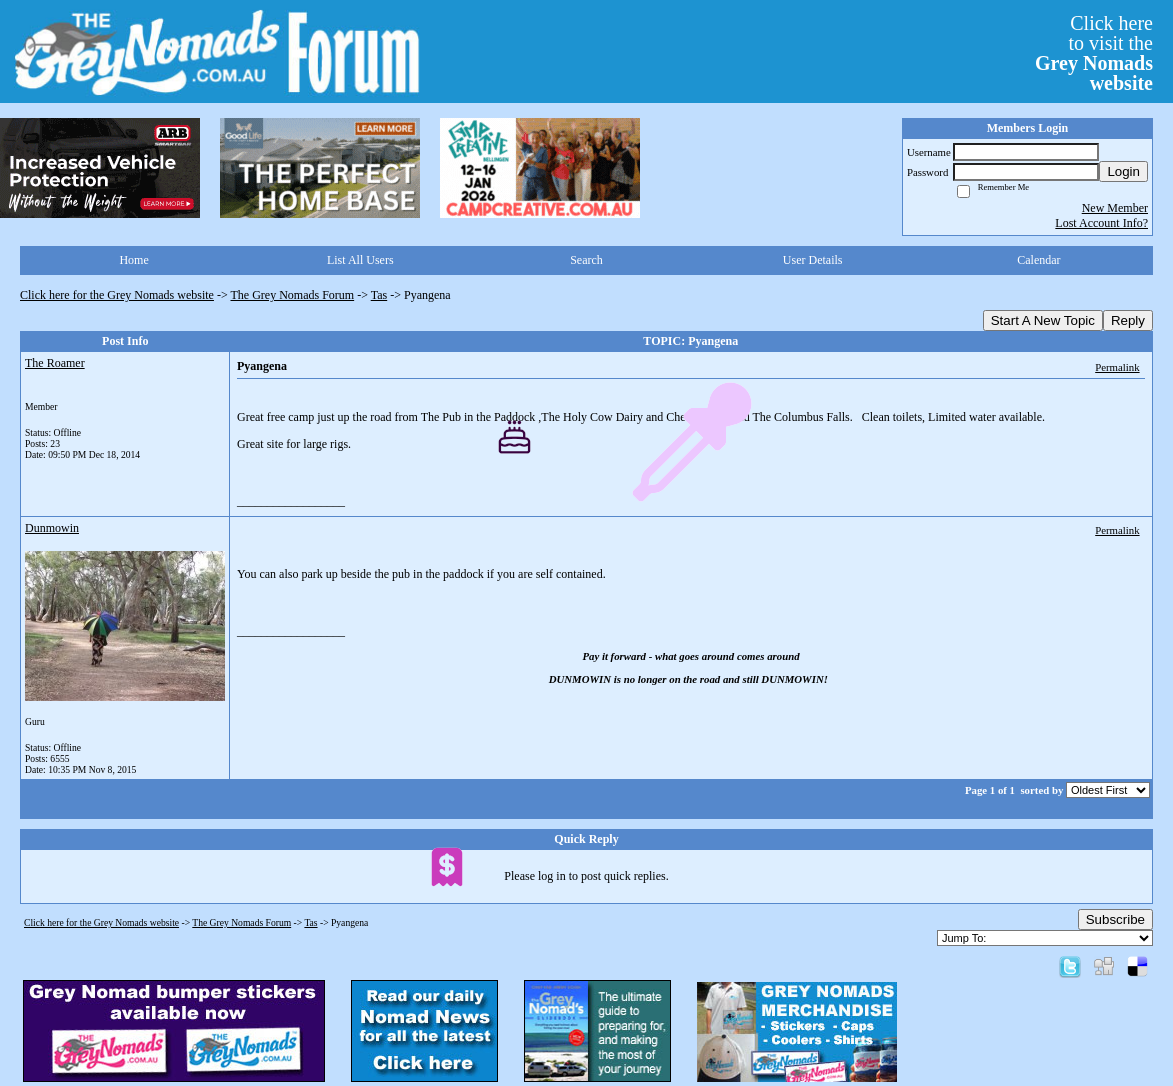  What do you see at coordinates (692, 442) in the screenshot?
I see `pick a color from the canvas` at bounding box center [692, 442].